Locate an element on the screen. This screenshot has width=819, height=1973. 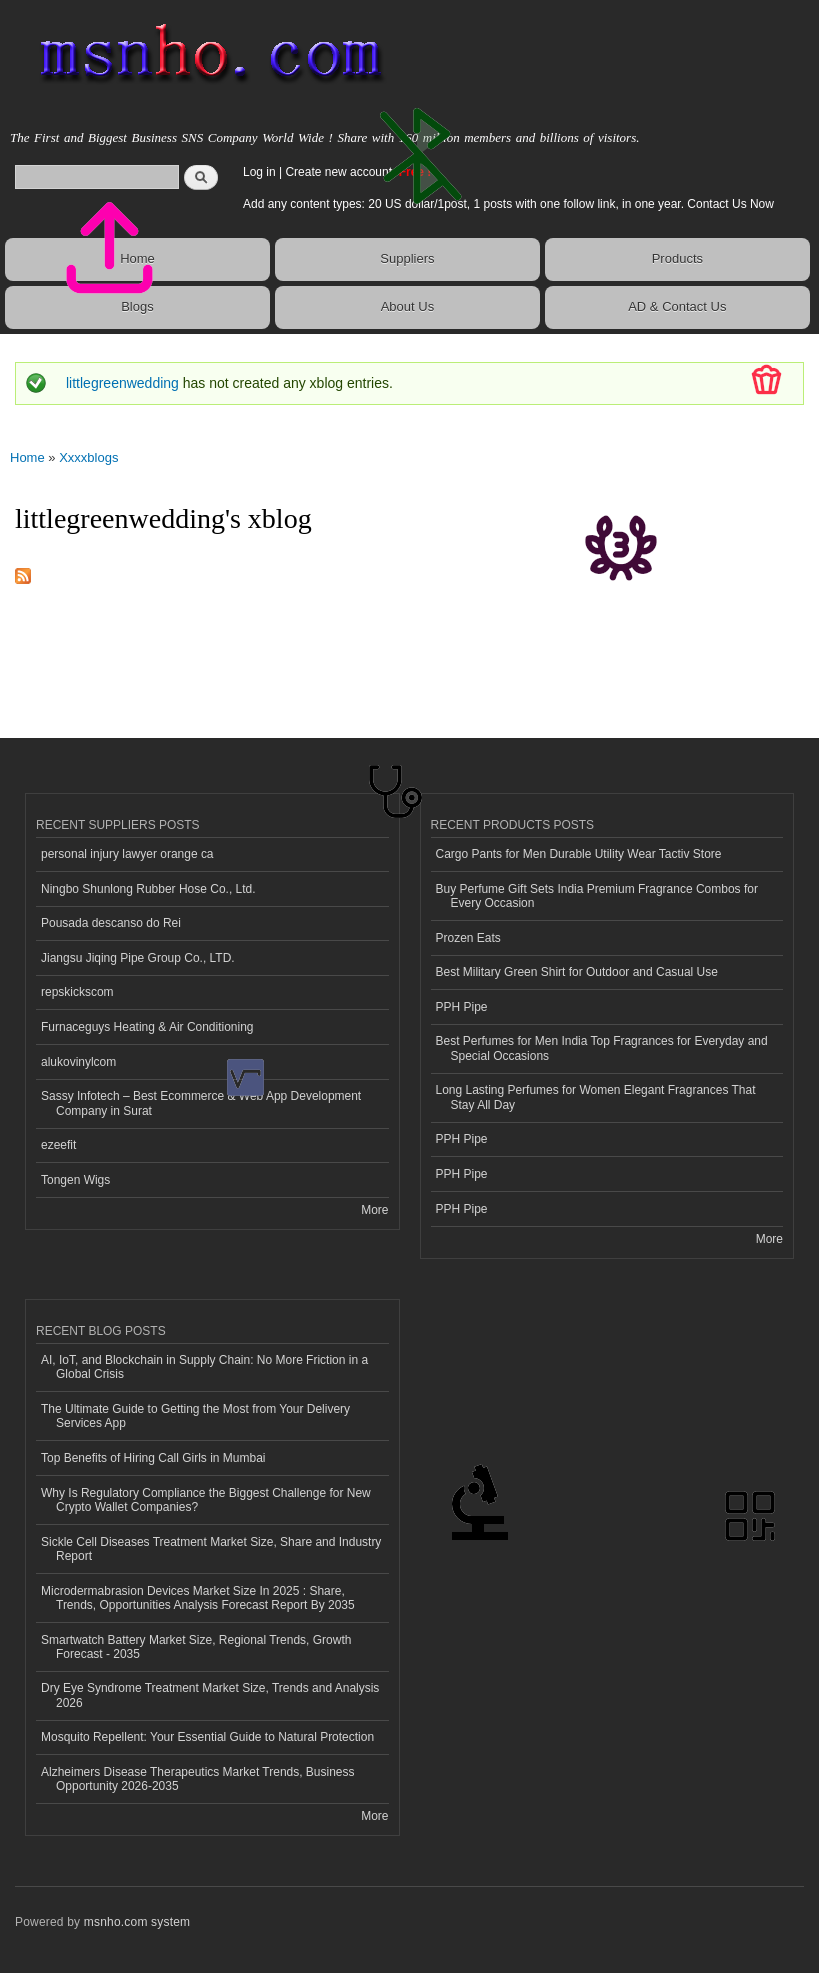
access movies or entertainment section is located at coordinates (766, 380).